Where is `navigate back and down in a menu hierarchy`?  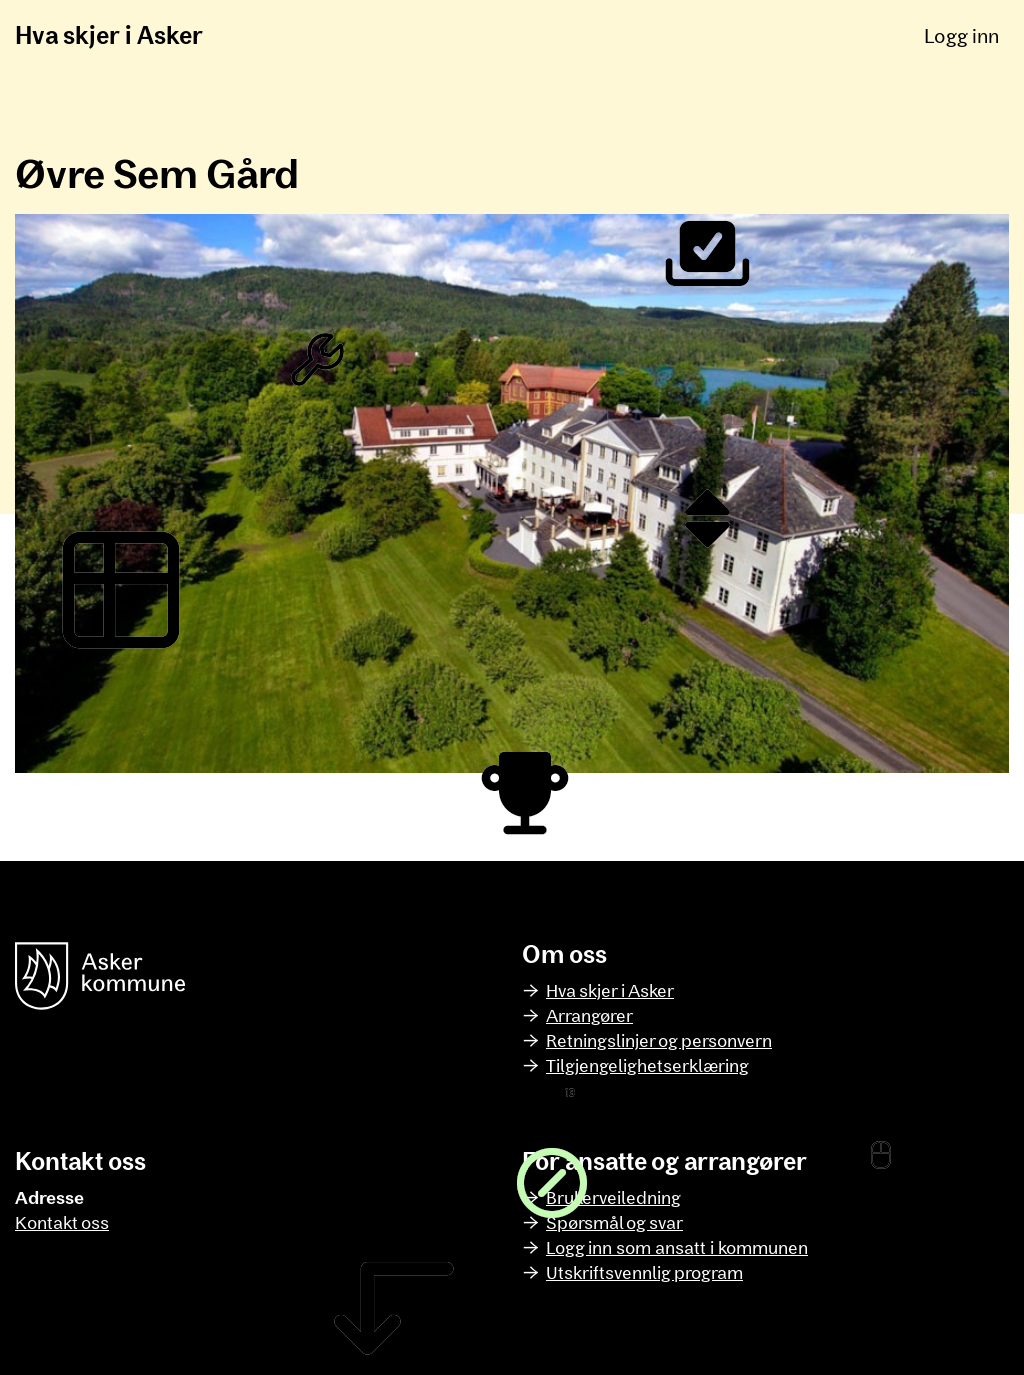 navigate back and down in a menu hierarchy is located at coordinates (389, 1299).